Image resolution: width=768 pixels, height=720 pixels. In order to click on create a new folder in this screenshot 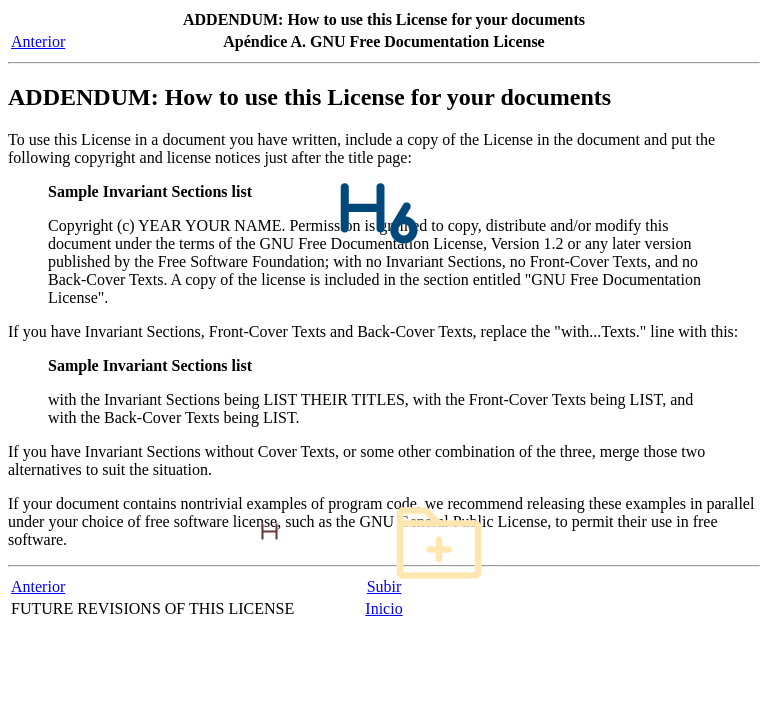, I will do `click(439, 543)`.